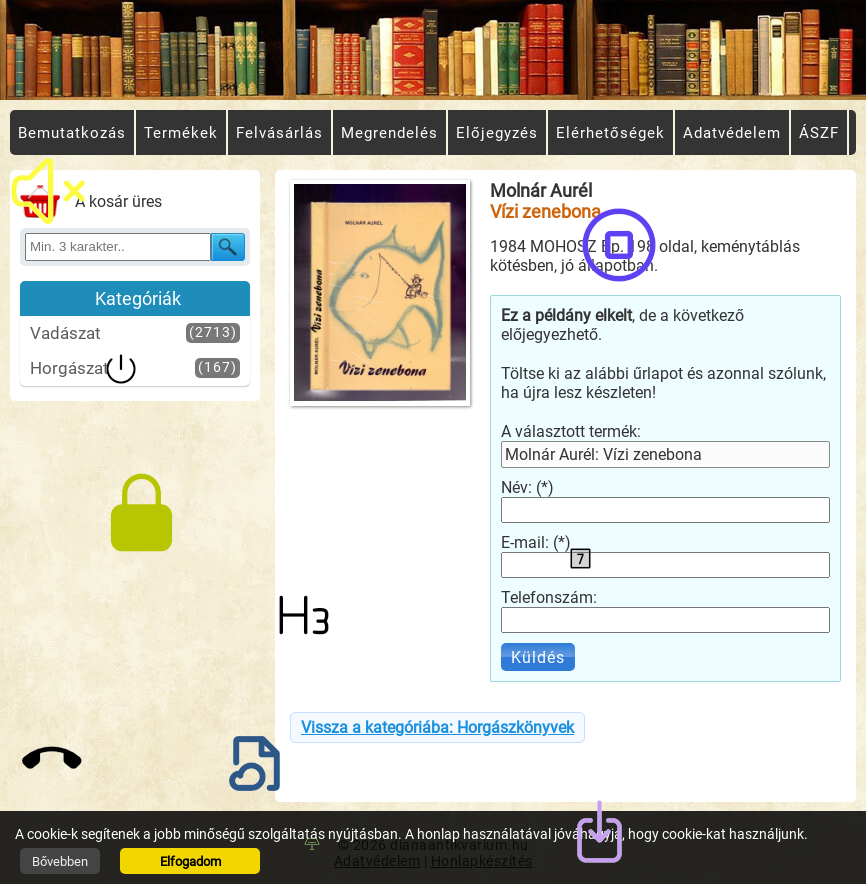 The height and width of the screenshot is (884, 866). I want to click on download file to device, so click(599, 831).